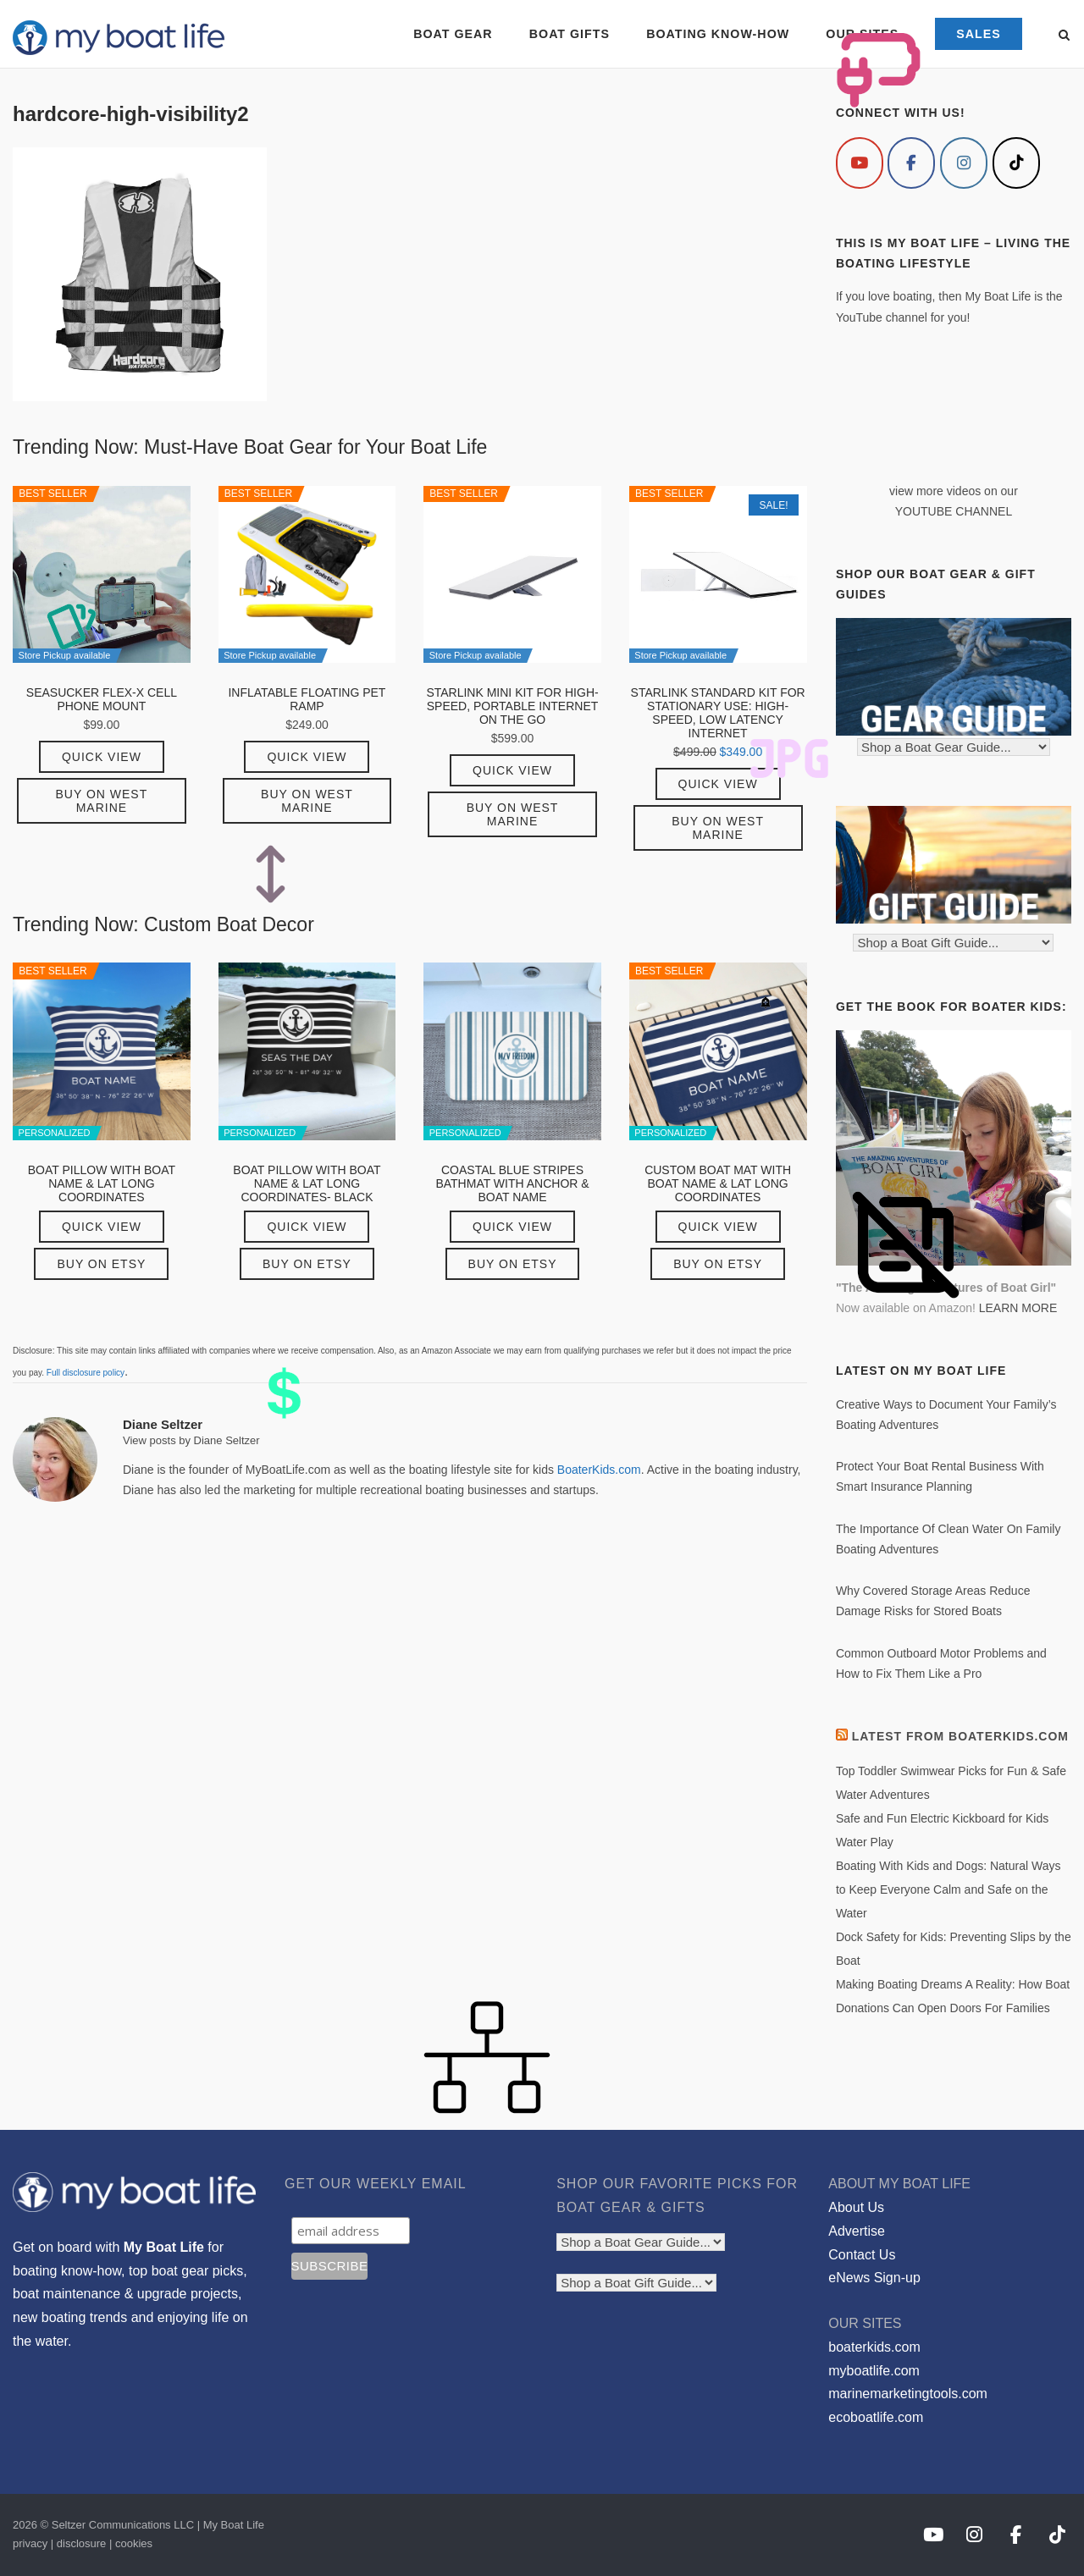 This screenshot has width=1084, height=2576. Describe the element at coordinates (487, 2060) in the screenshot. I see `view network topology or connections` at that location.